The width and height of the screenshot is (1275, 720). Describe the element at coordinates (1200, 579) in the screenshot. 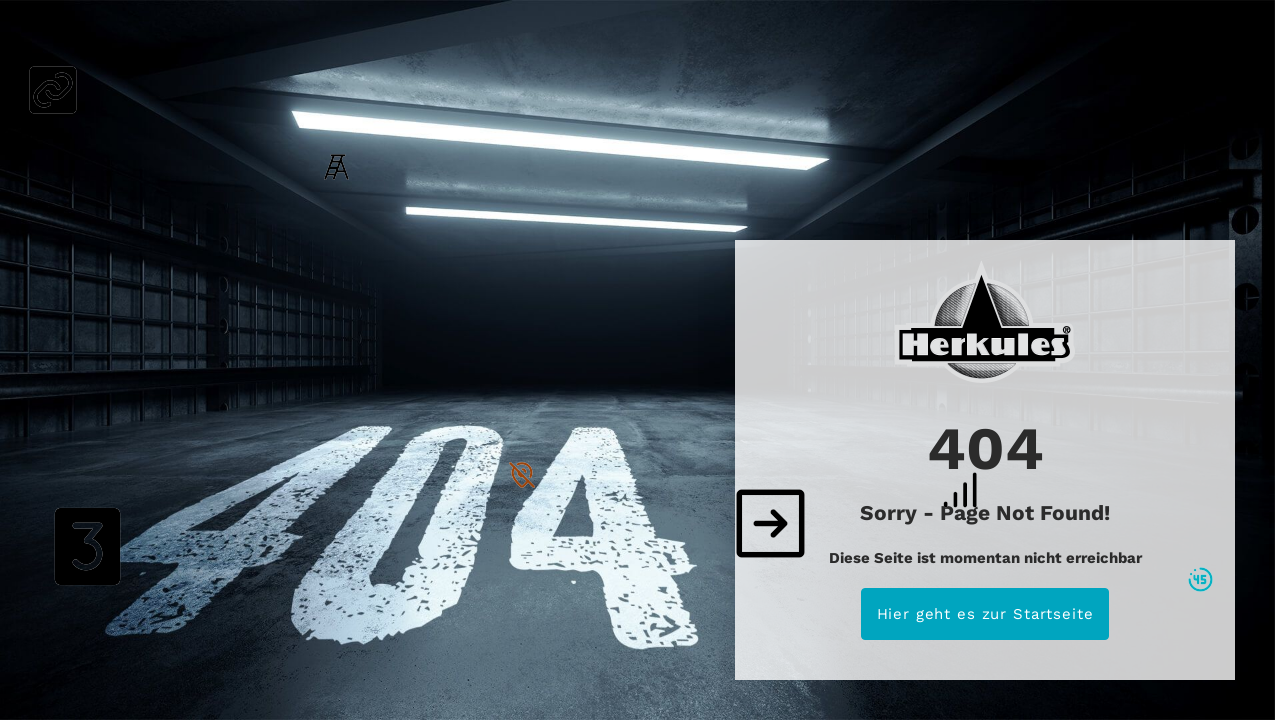

I see `set a 45-minute timer or duration` at that location.